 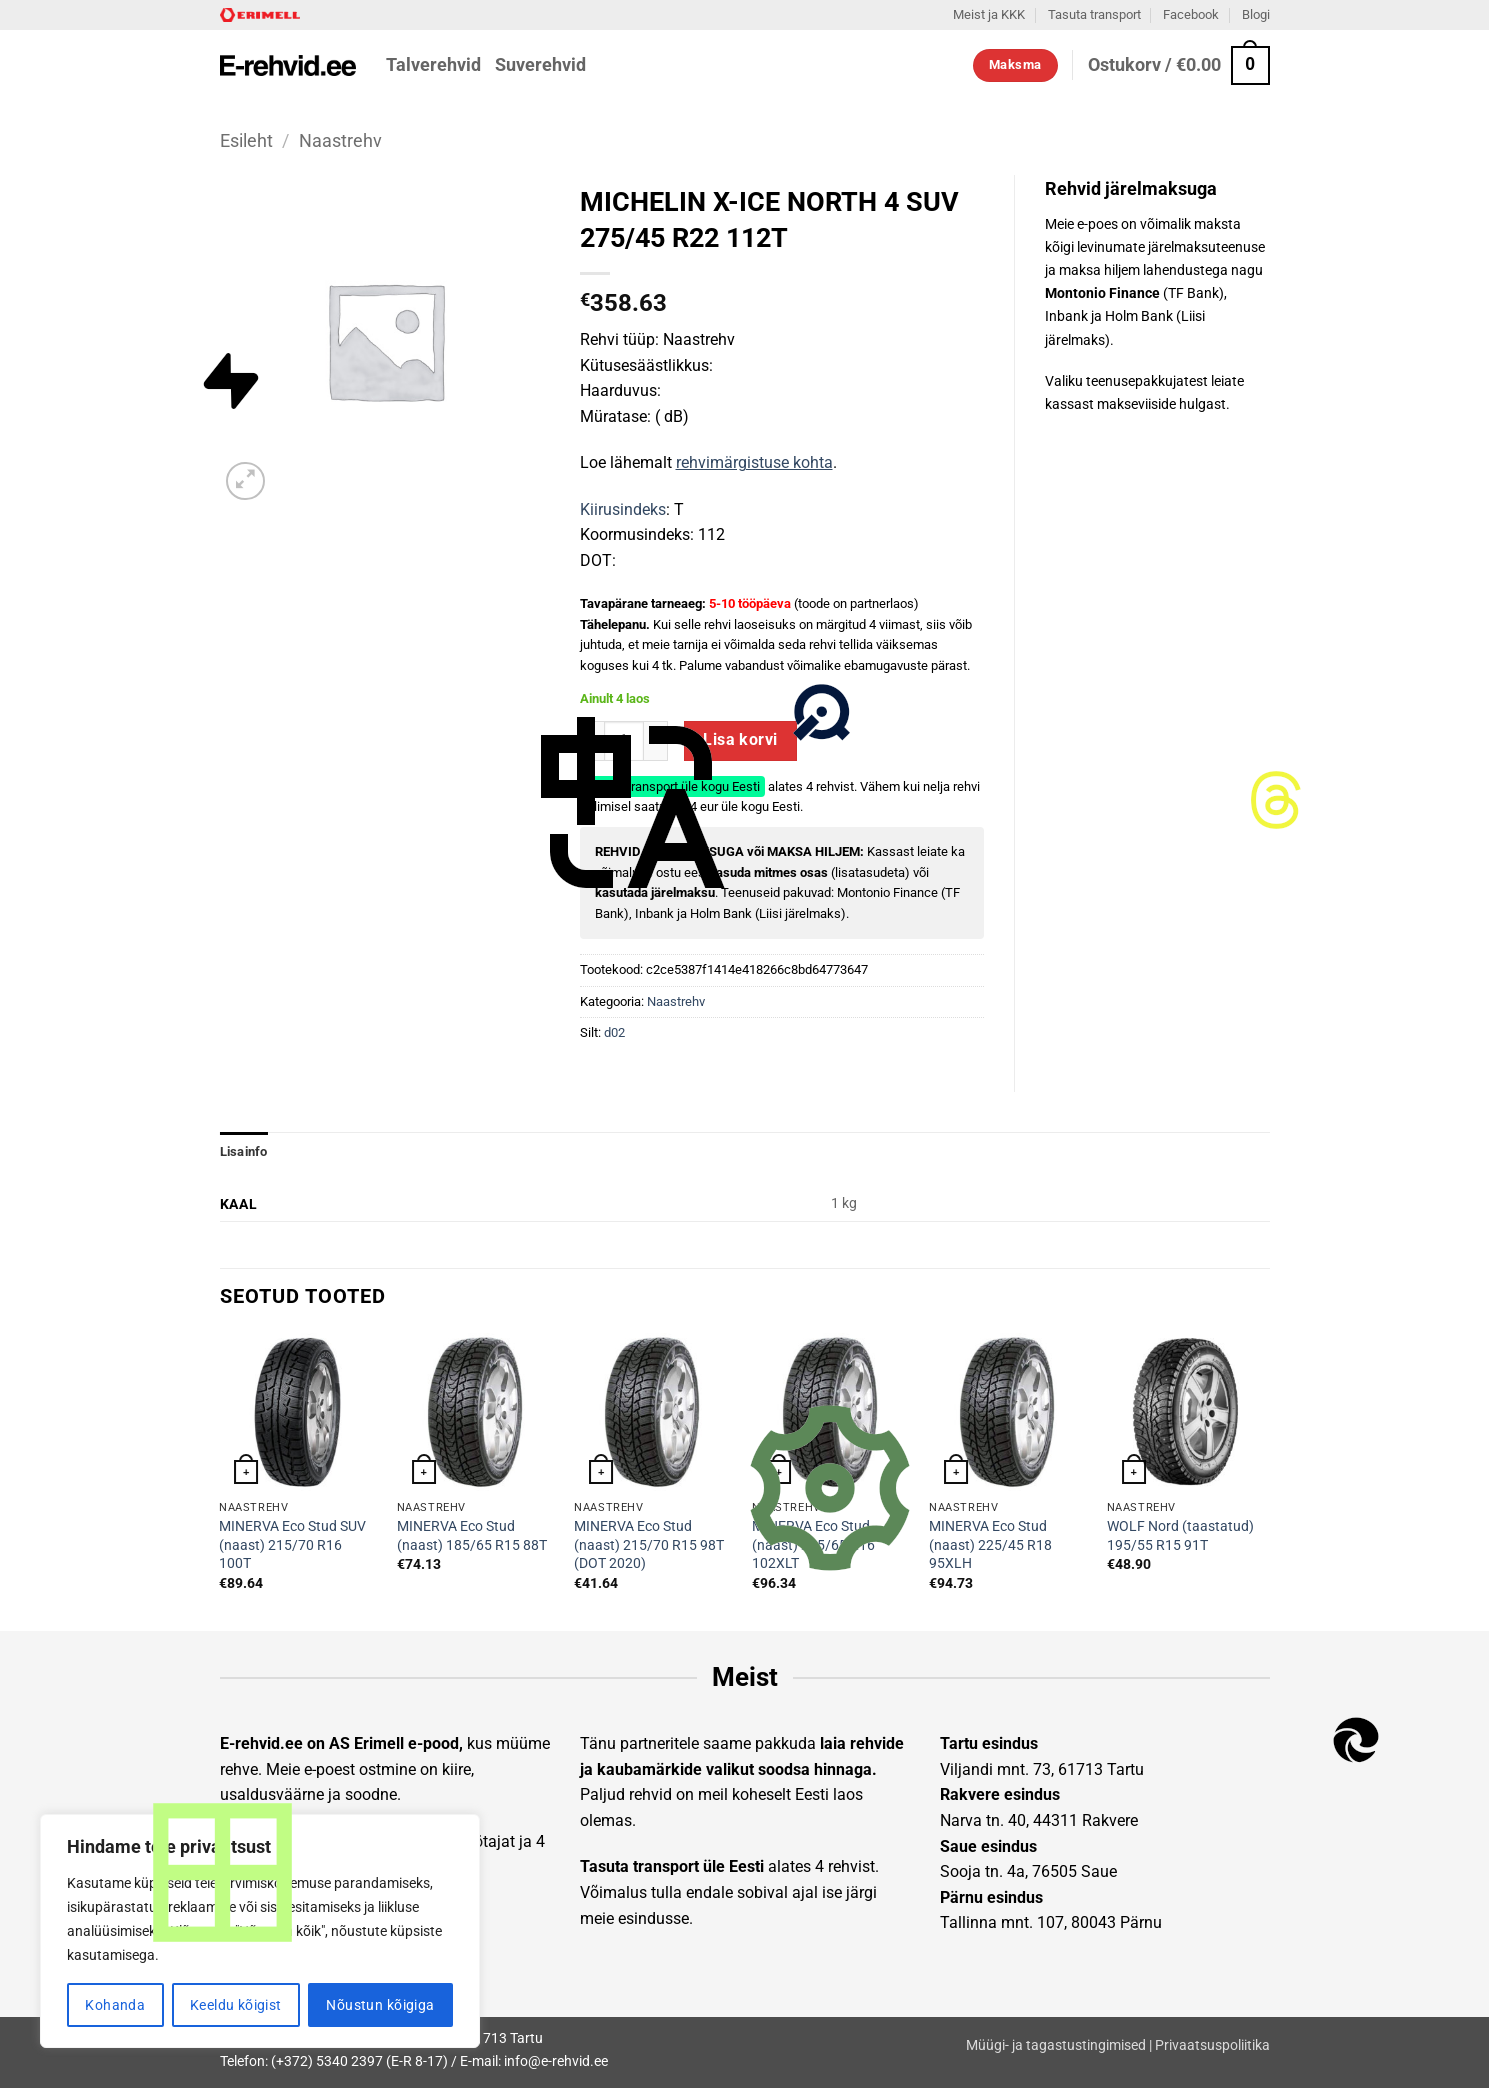 I want to click on open the Threads app, so click(x=1276, y=800).